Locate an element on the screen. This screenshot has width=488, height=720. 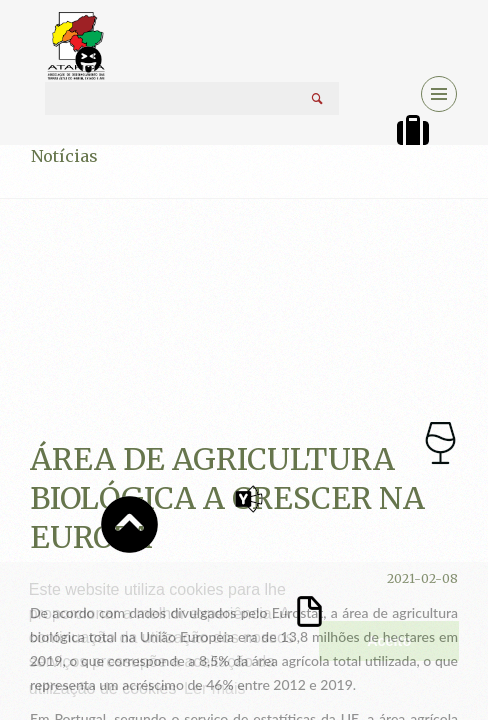
browse wine selection or menu is located at coordinates (440, 441).